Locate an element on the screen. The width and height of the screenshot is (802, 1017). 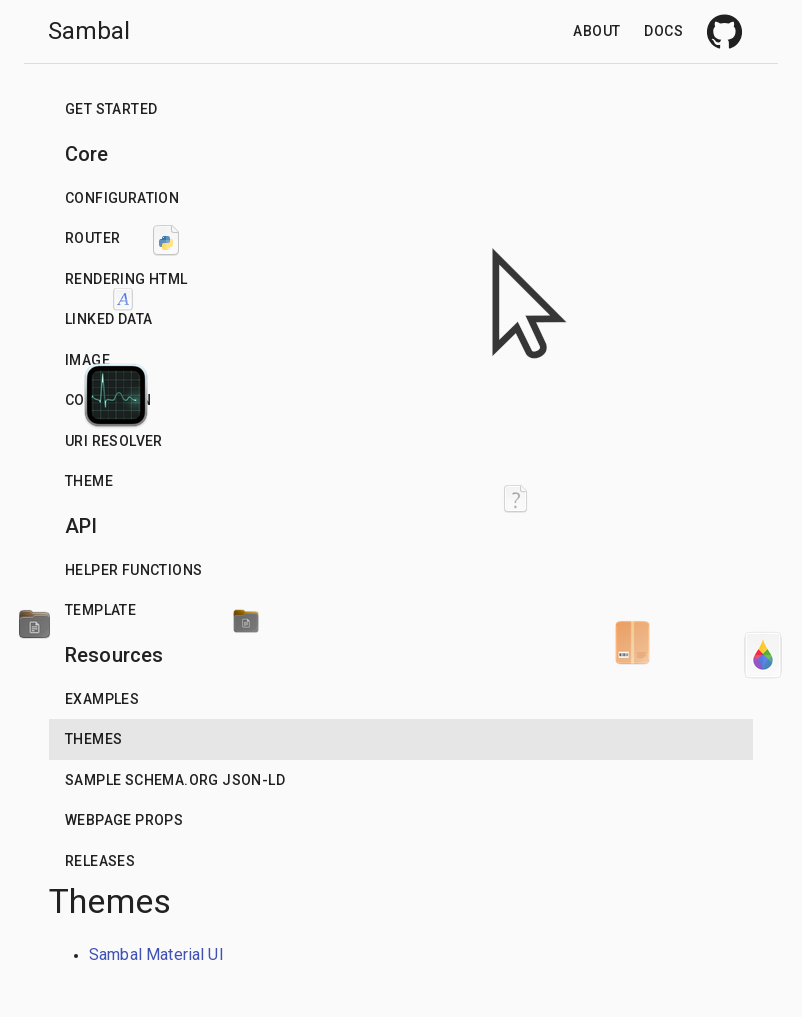
cursor or pointer indicator is located at coordinates (530, 303).